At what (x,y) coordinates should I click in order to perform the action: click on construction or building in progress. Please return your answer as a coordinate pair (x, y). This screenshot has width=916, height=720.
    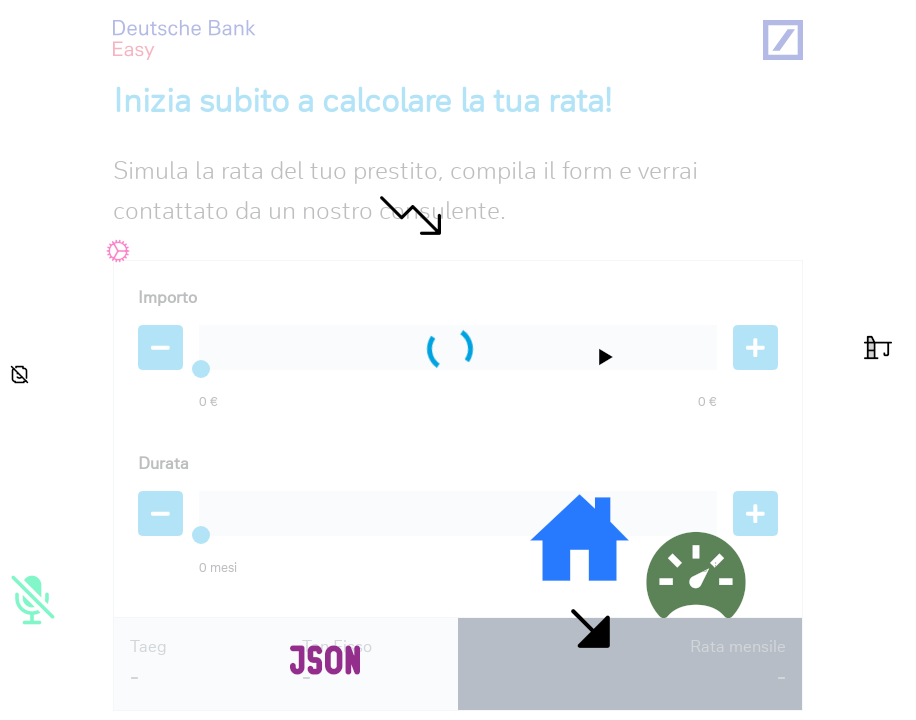
    Looking at the image, I should click on (877, 347).